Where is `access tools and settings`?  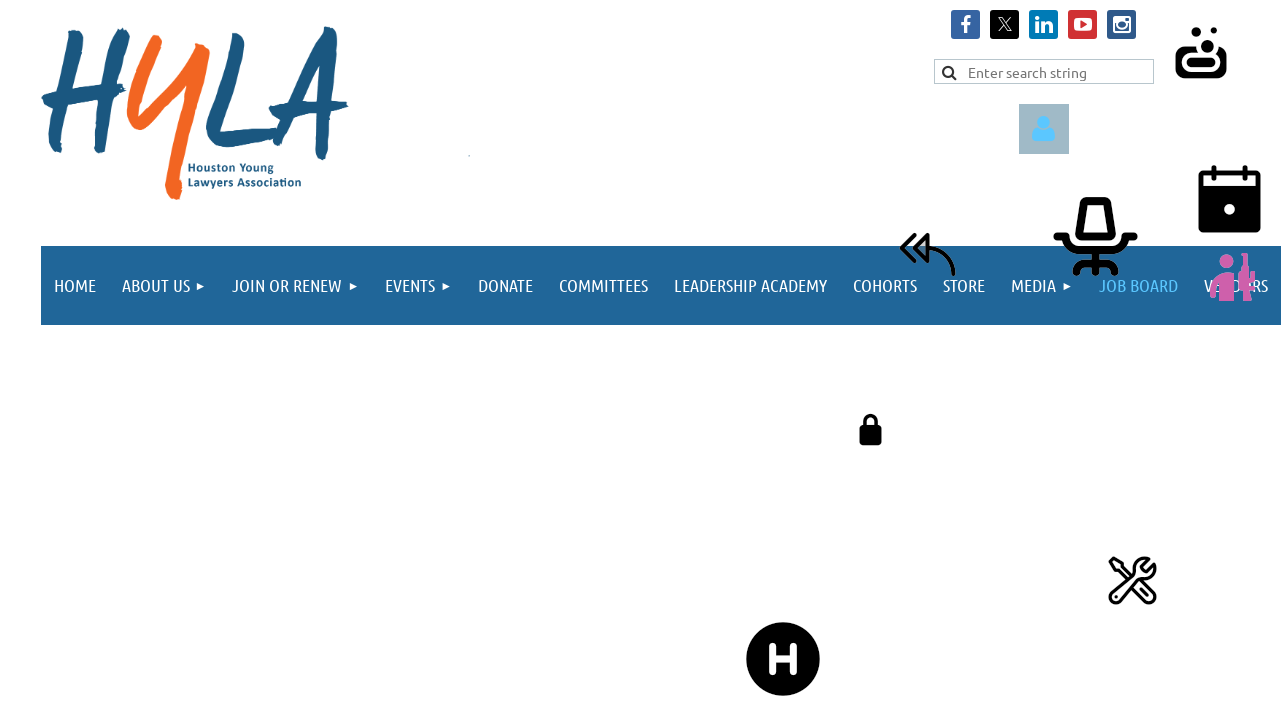
access tools and settings is located at coordinates (1132, 580).